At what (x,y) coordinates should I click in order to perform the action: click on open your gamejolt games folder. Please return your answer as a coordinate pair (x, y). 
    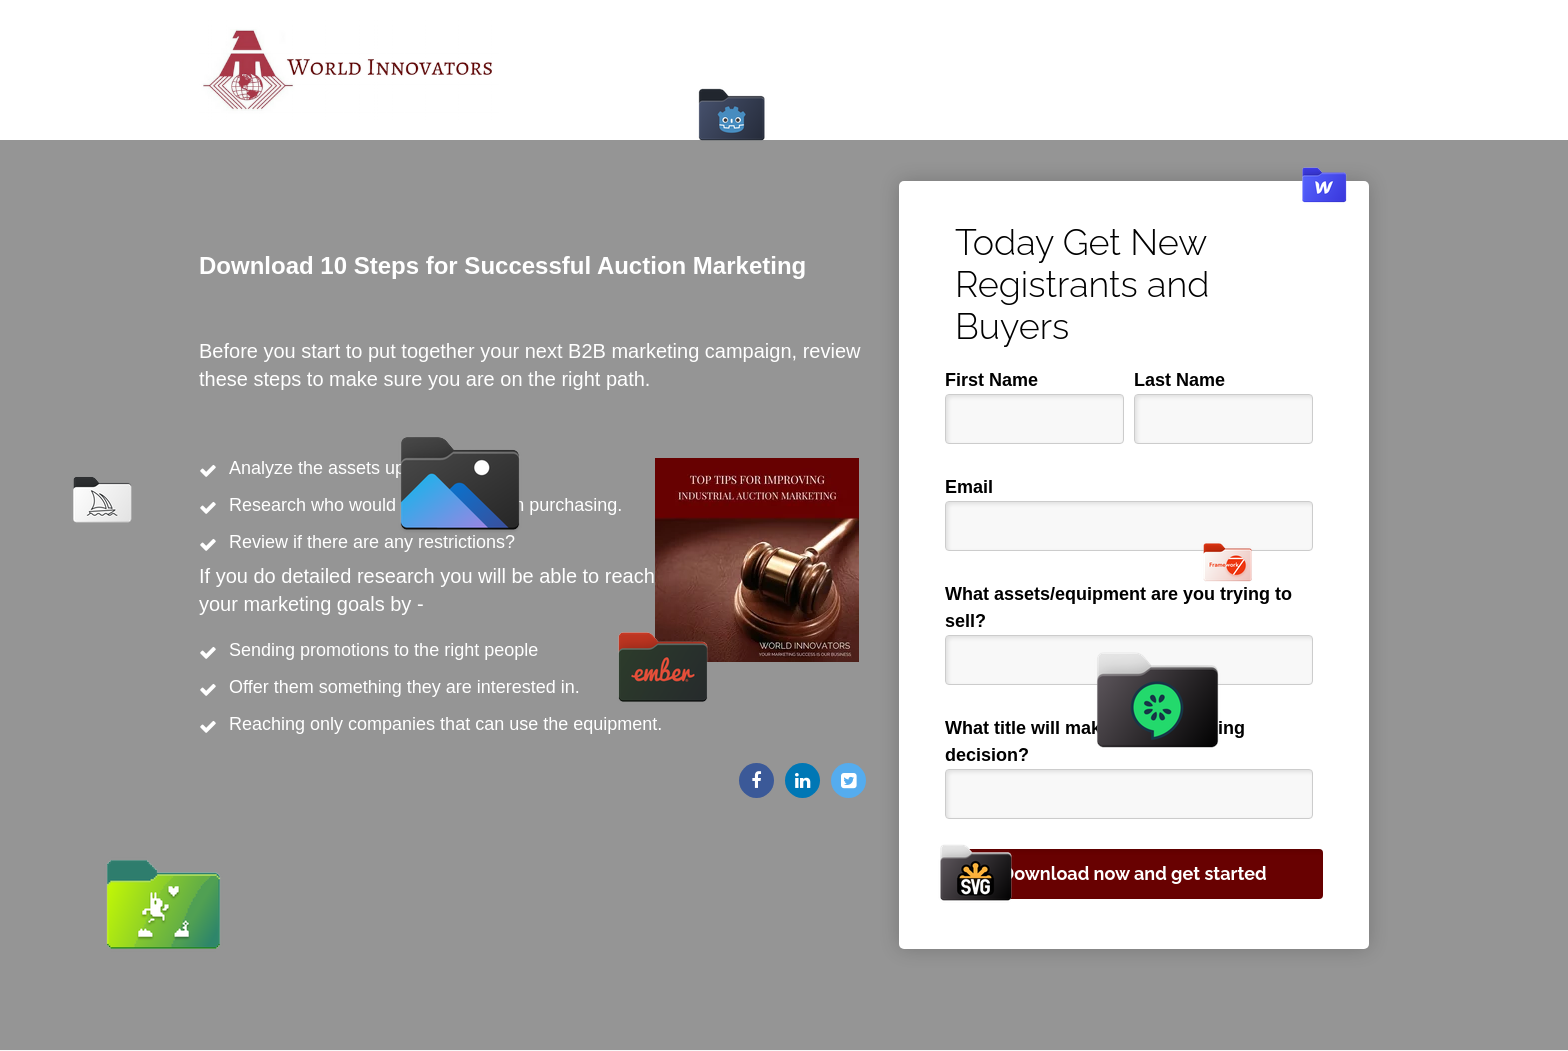
    Looking at the image, I should click on (163, 907).